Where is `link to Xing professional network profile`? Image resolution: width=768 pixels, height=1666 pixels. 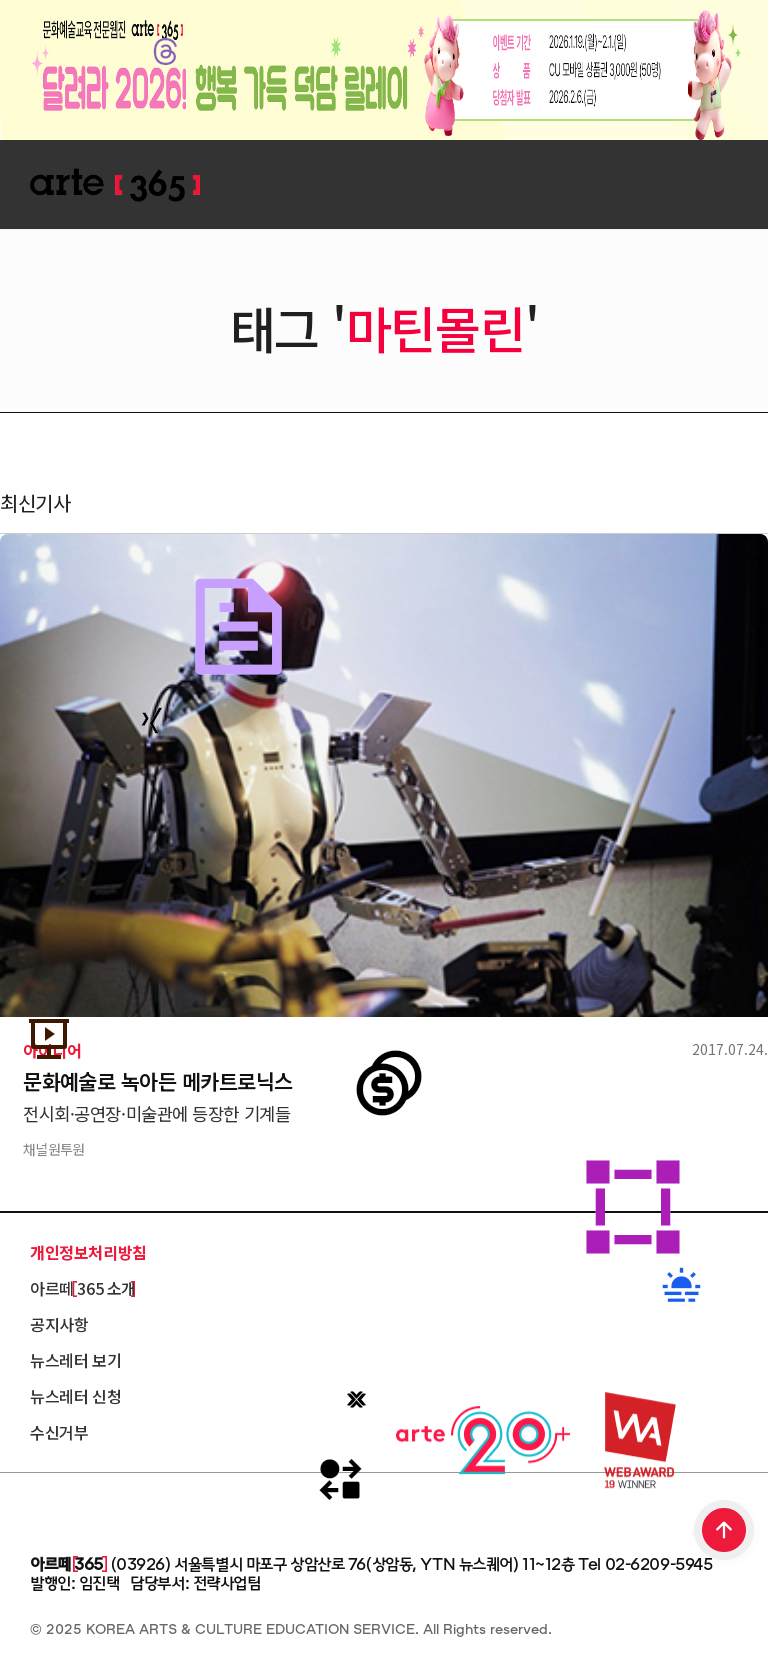 link to Xing professional network profile is located at coordinates (150, 719).